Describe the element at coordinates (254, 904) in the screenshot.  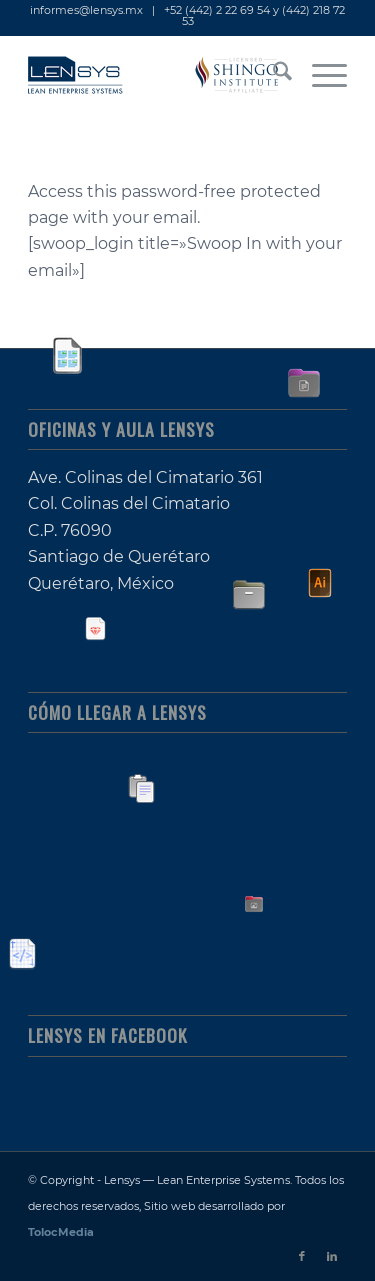
I see `open your pictures folder` at that location.